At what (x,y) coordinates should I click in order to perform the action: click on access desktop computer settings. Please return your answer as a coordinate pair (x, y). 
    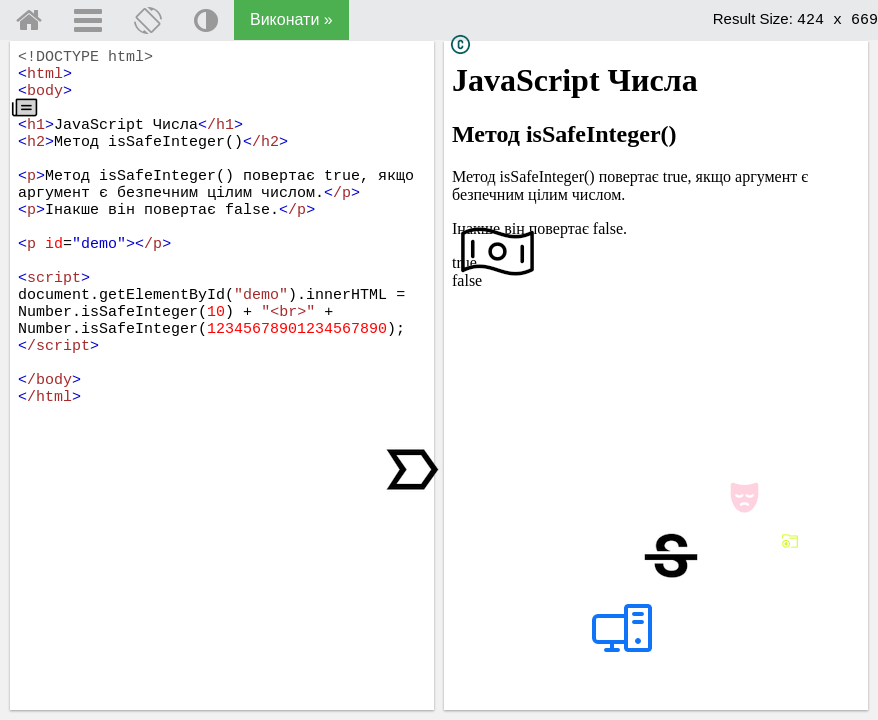
    Looking at the image, I should click on (622, 628).